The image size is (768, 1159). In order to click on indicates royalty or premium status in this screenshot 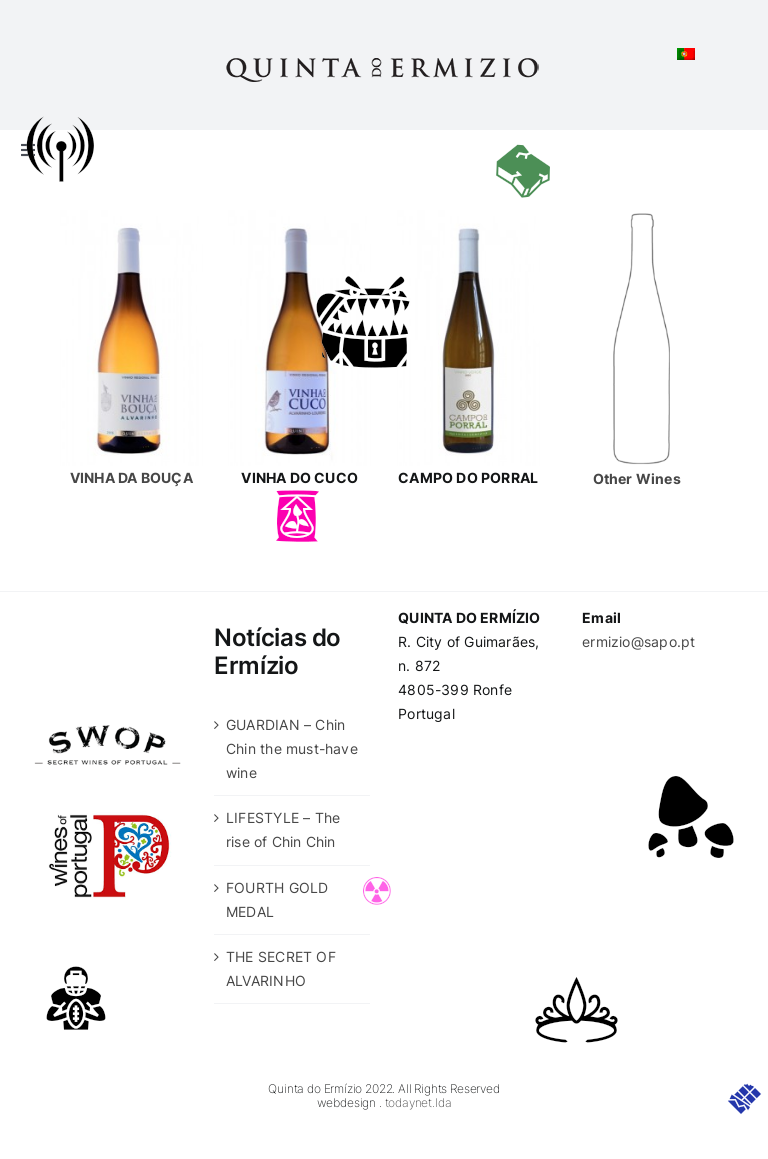, I will do `click(576, 1016)`.